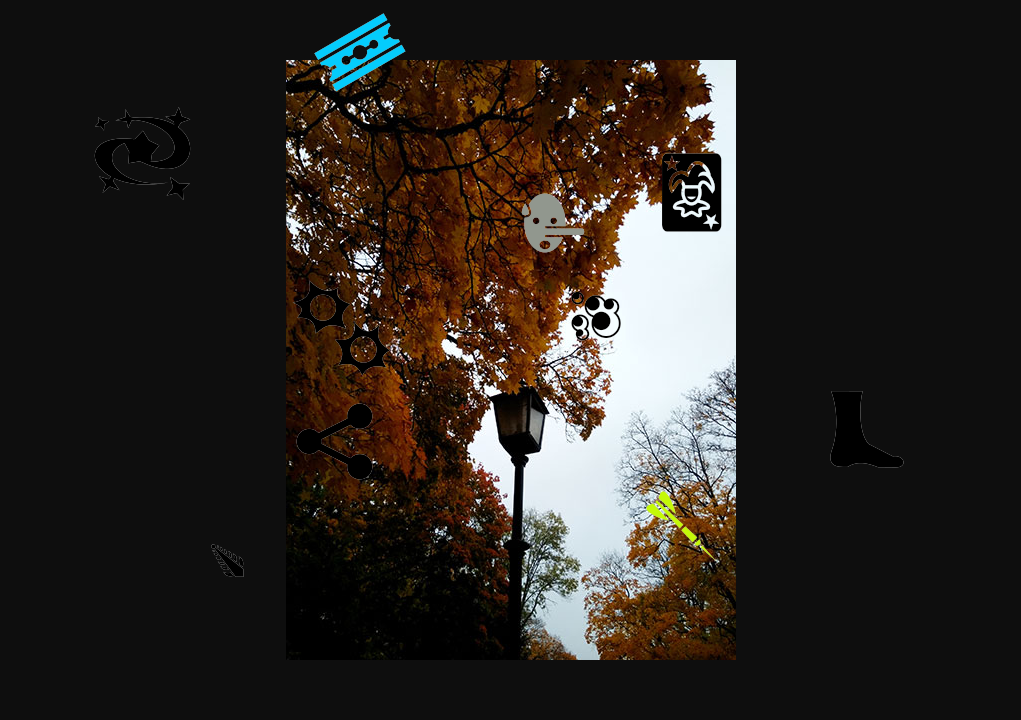 The height and width of the screenshot is (720, 1021). Describe the element at coordinates (691, 192) in the screenshot. I see `play a wild card or joker in a card game` at that location.